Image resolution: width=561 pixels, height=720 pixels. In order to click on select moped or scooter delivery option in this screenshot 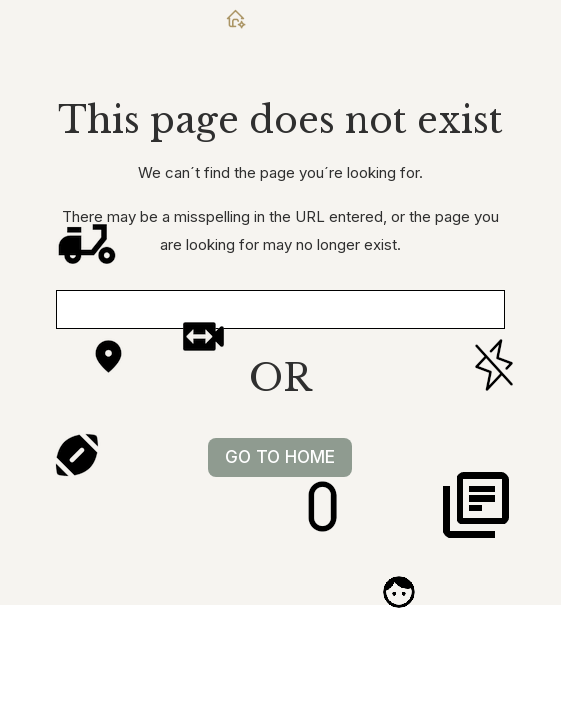, I will do `click(87, 244)`.